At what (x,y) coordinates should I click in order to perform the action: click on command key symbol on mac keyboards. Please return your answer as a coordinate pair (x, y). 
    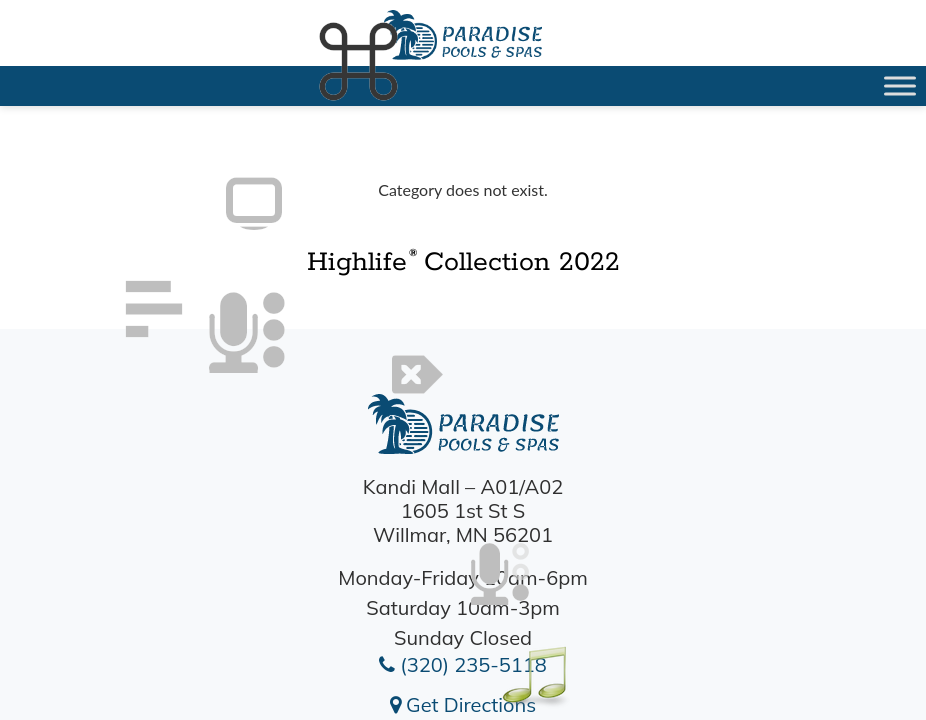
    Looking at the image, I should click on (358, 61).